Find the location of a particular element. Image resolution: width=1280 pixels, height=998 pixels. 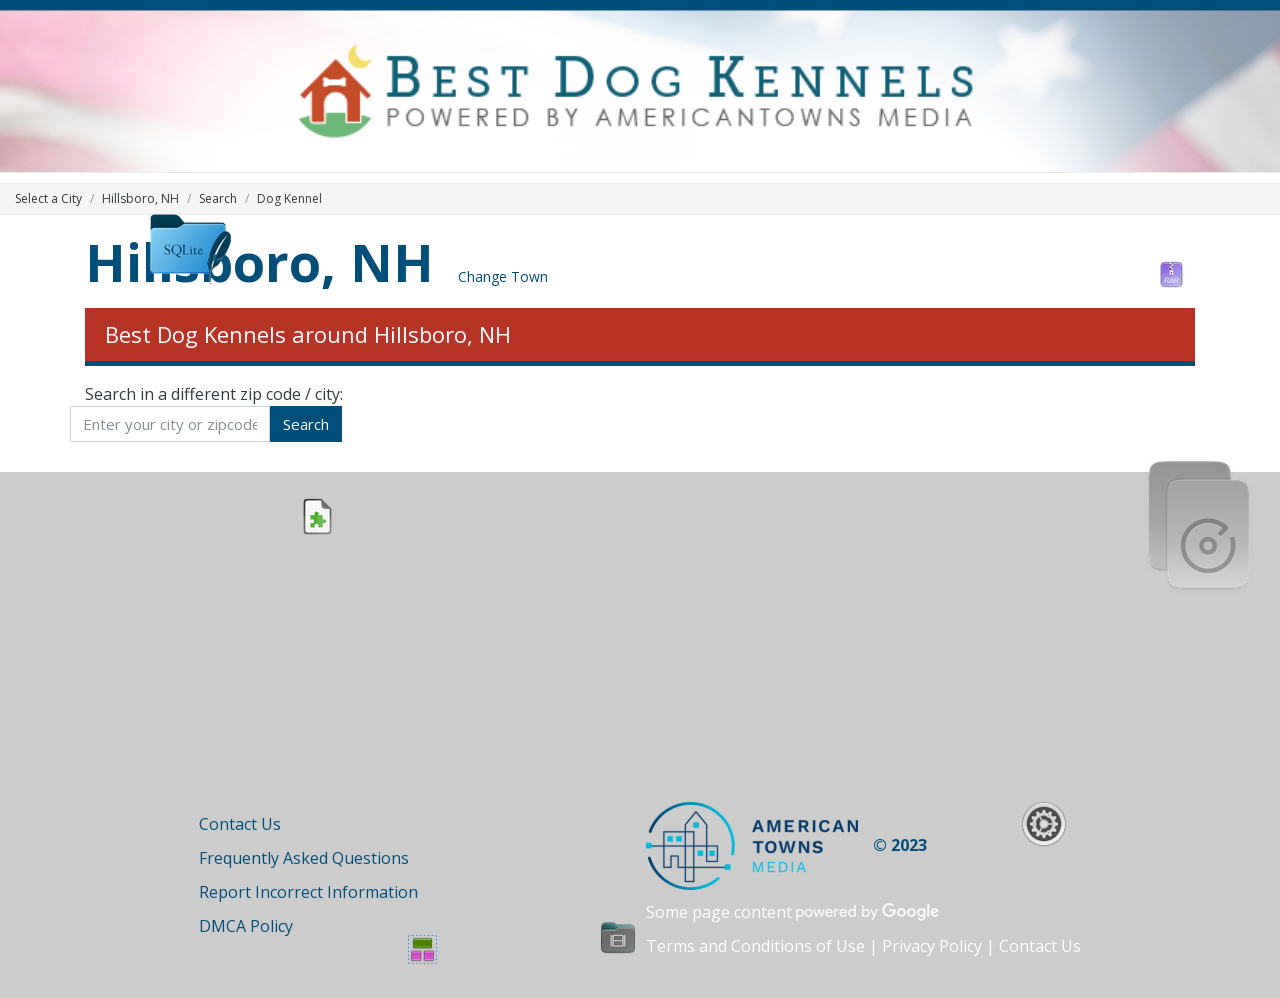

a compressed RAR archive file is located at coordinates (1171, 274).